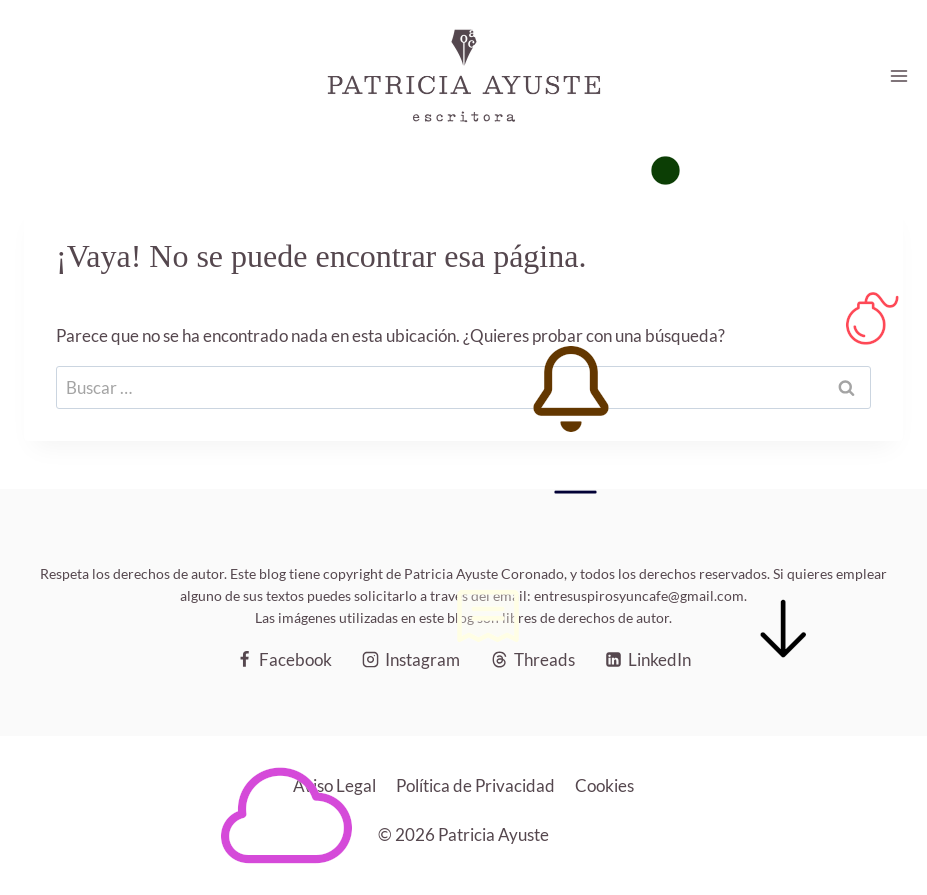  I want to click on view purchase receipt or transaction details, so click(488, 616).